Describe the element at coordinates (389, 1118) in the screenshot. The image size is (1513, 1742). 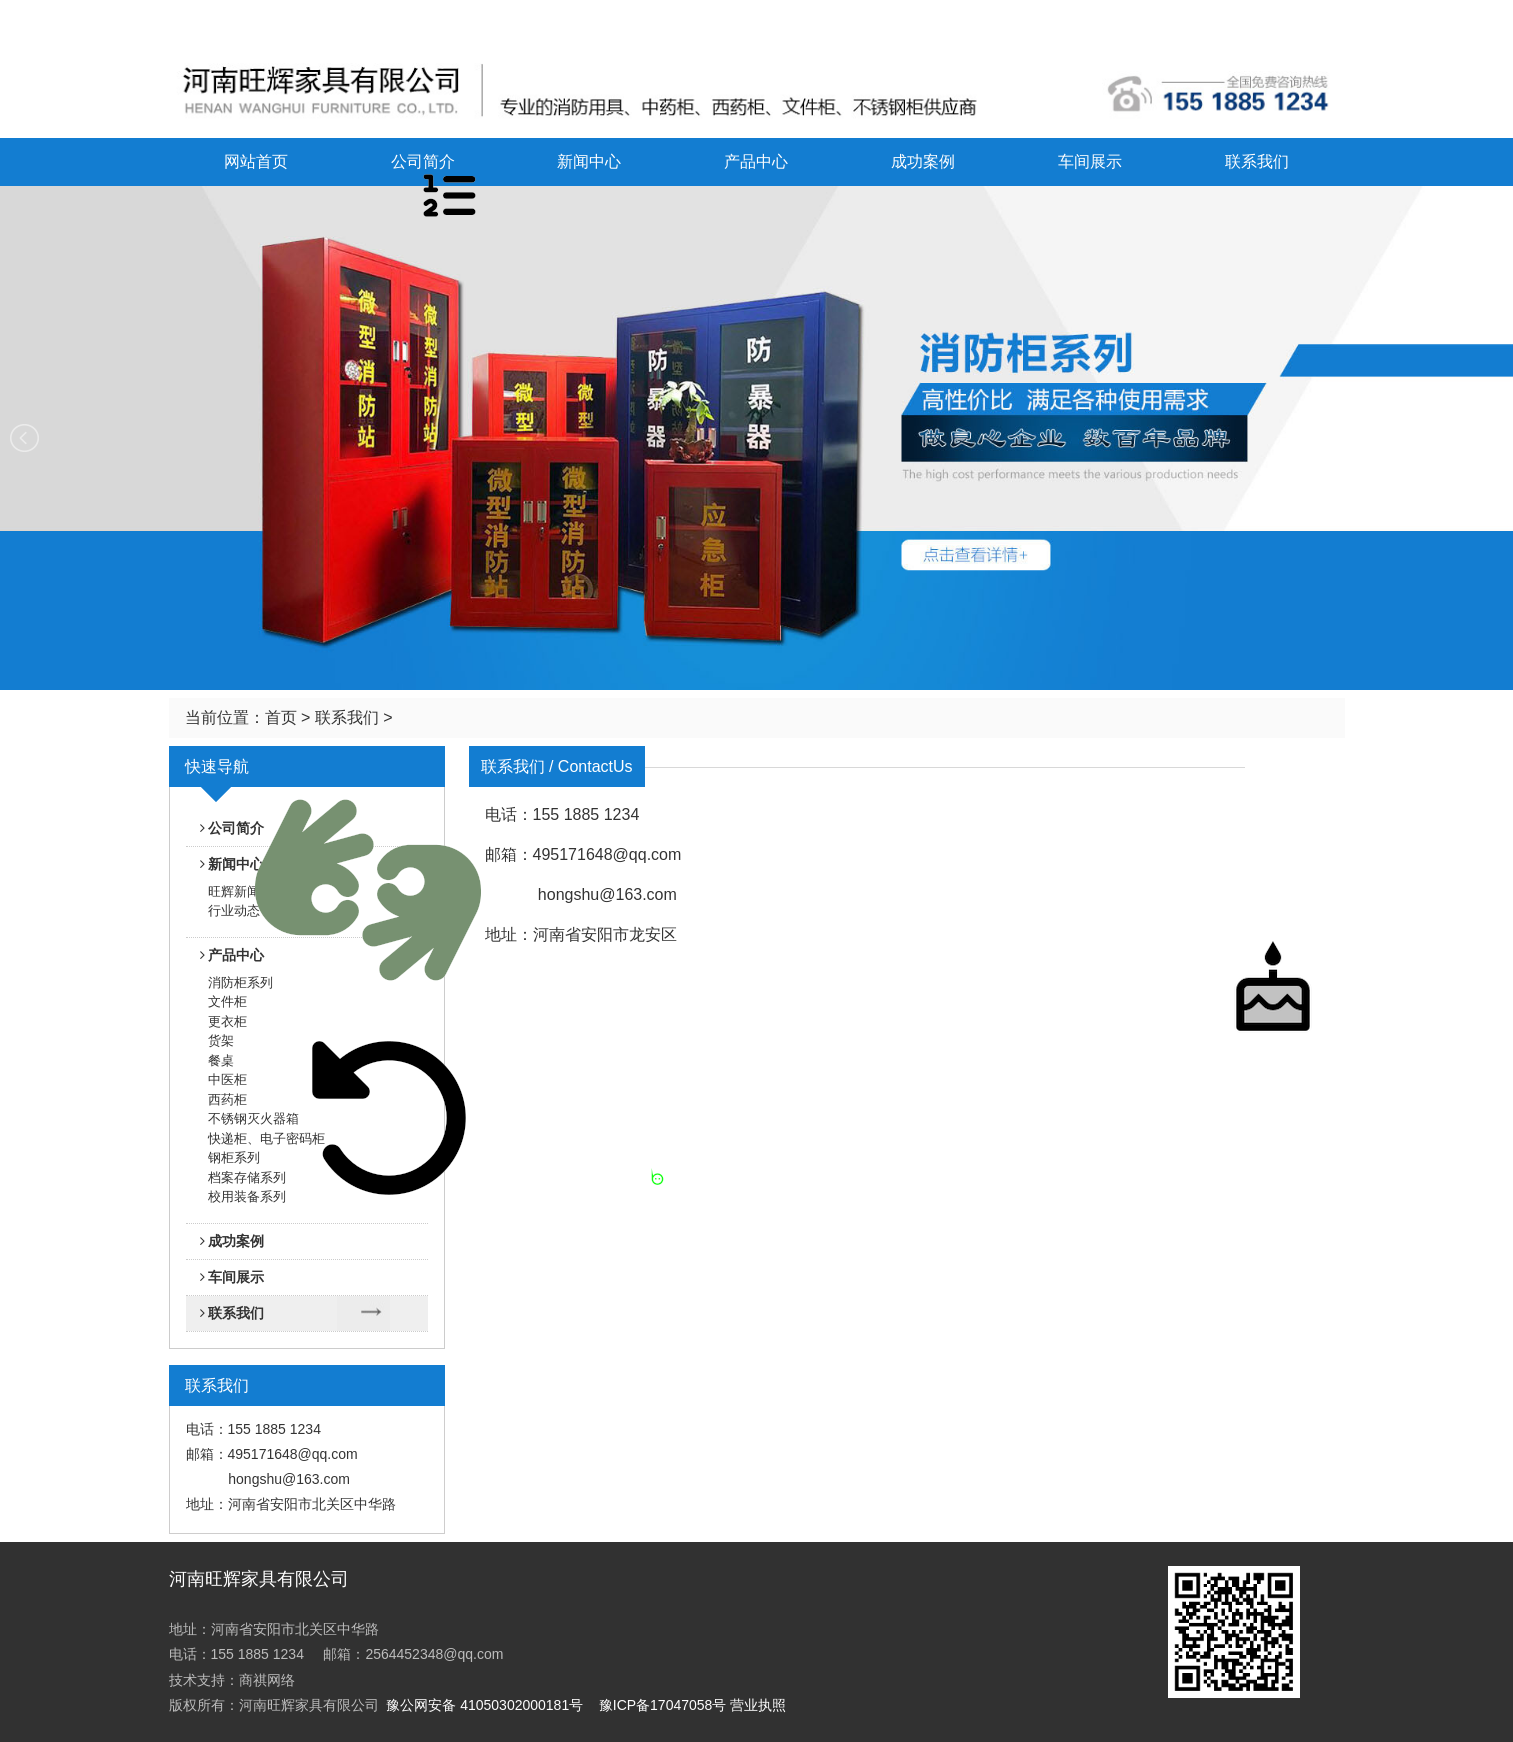
I see `undo last action` at that location.